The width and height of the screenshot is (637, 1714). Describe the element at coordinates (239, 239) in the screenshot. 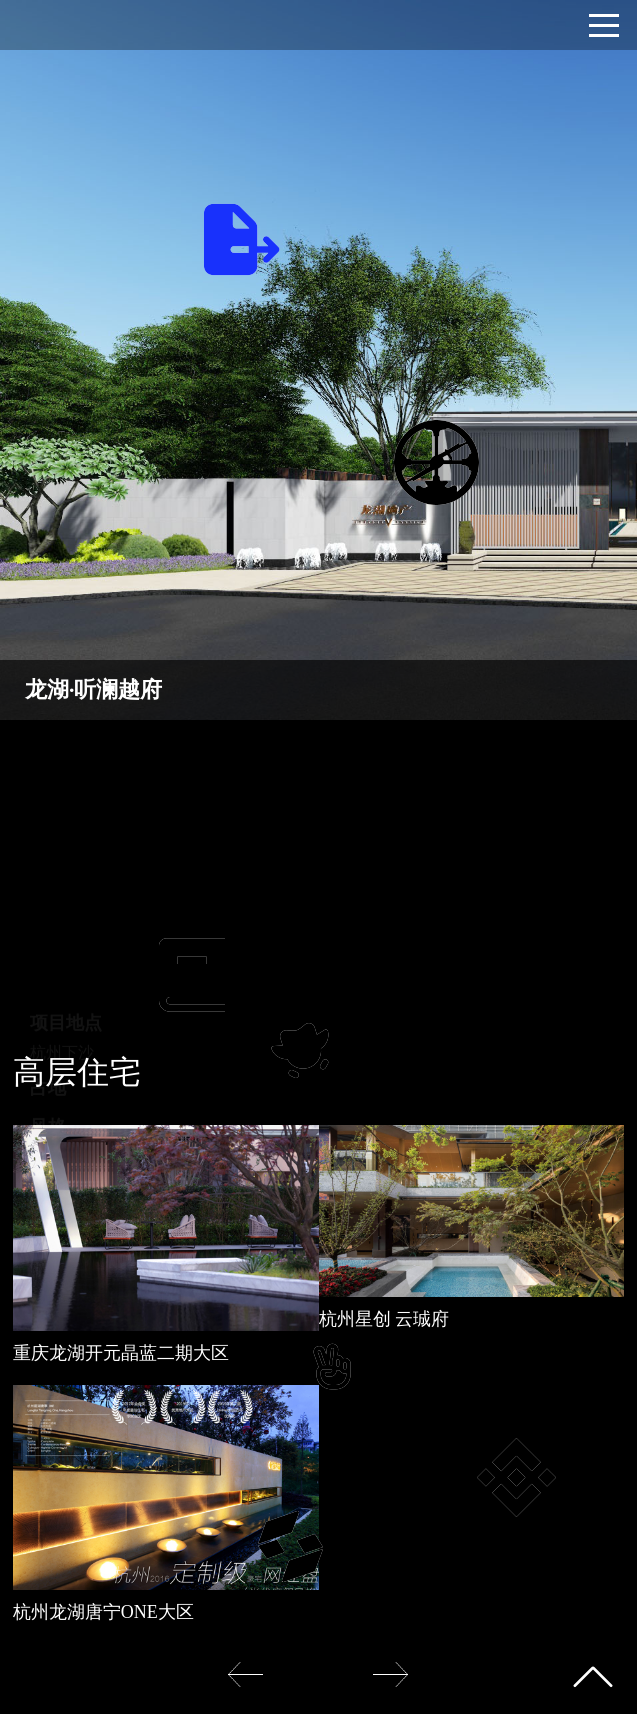

I see `export file or document` at that location.